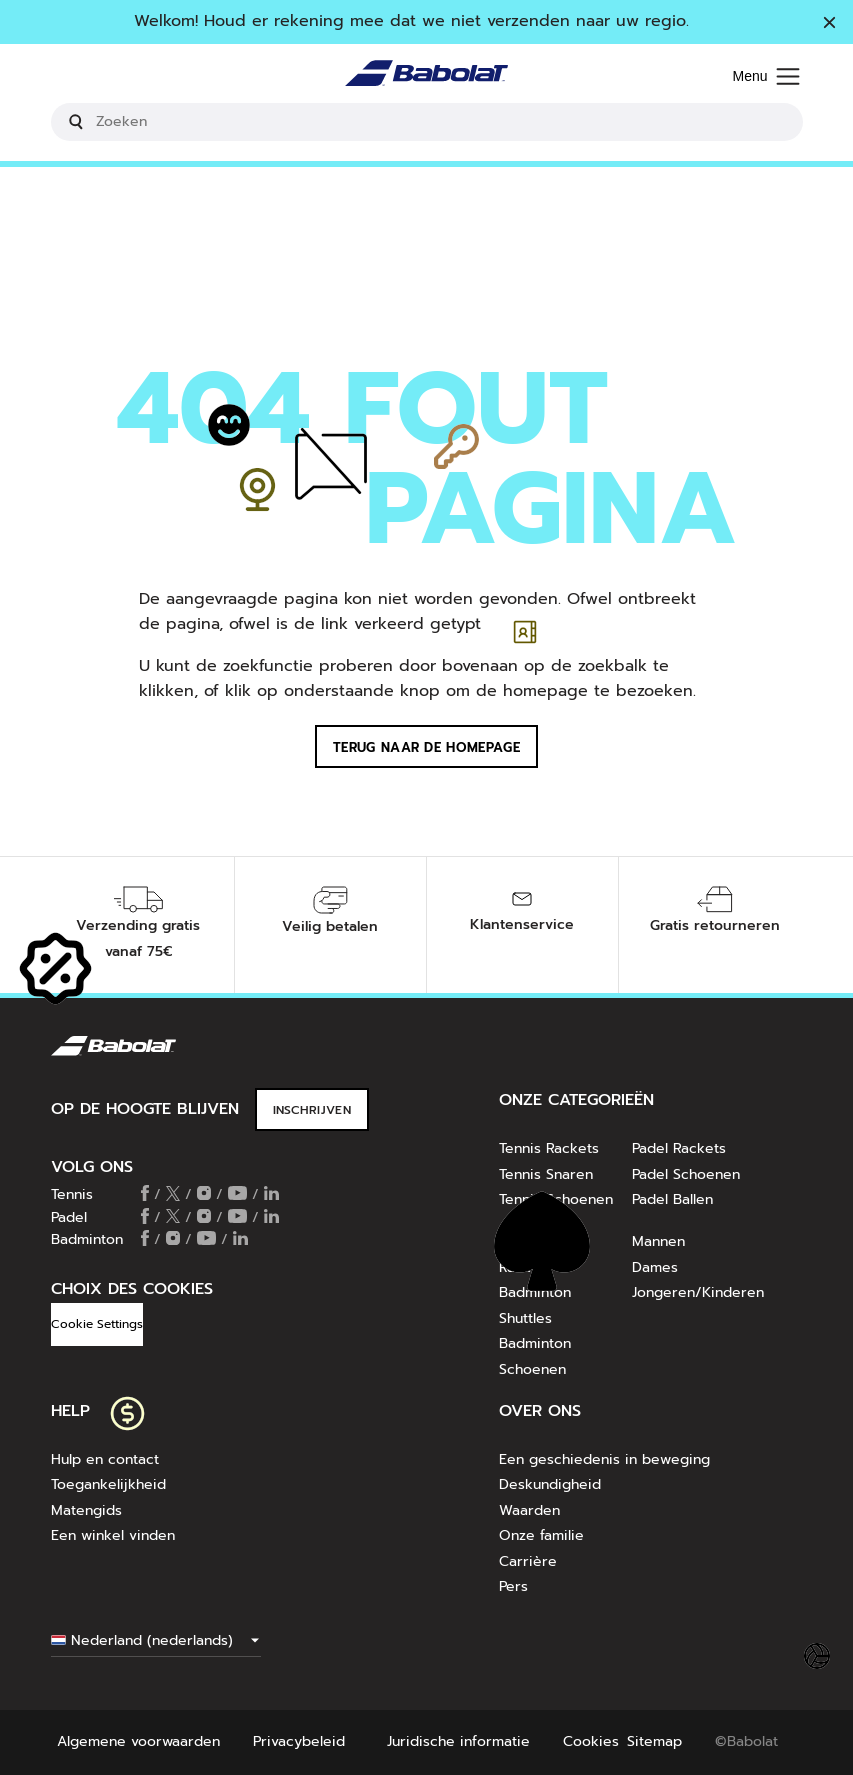  I want to click on access webcam or camera settings, so click(257, 489).